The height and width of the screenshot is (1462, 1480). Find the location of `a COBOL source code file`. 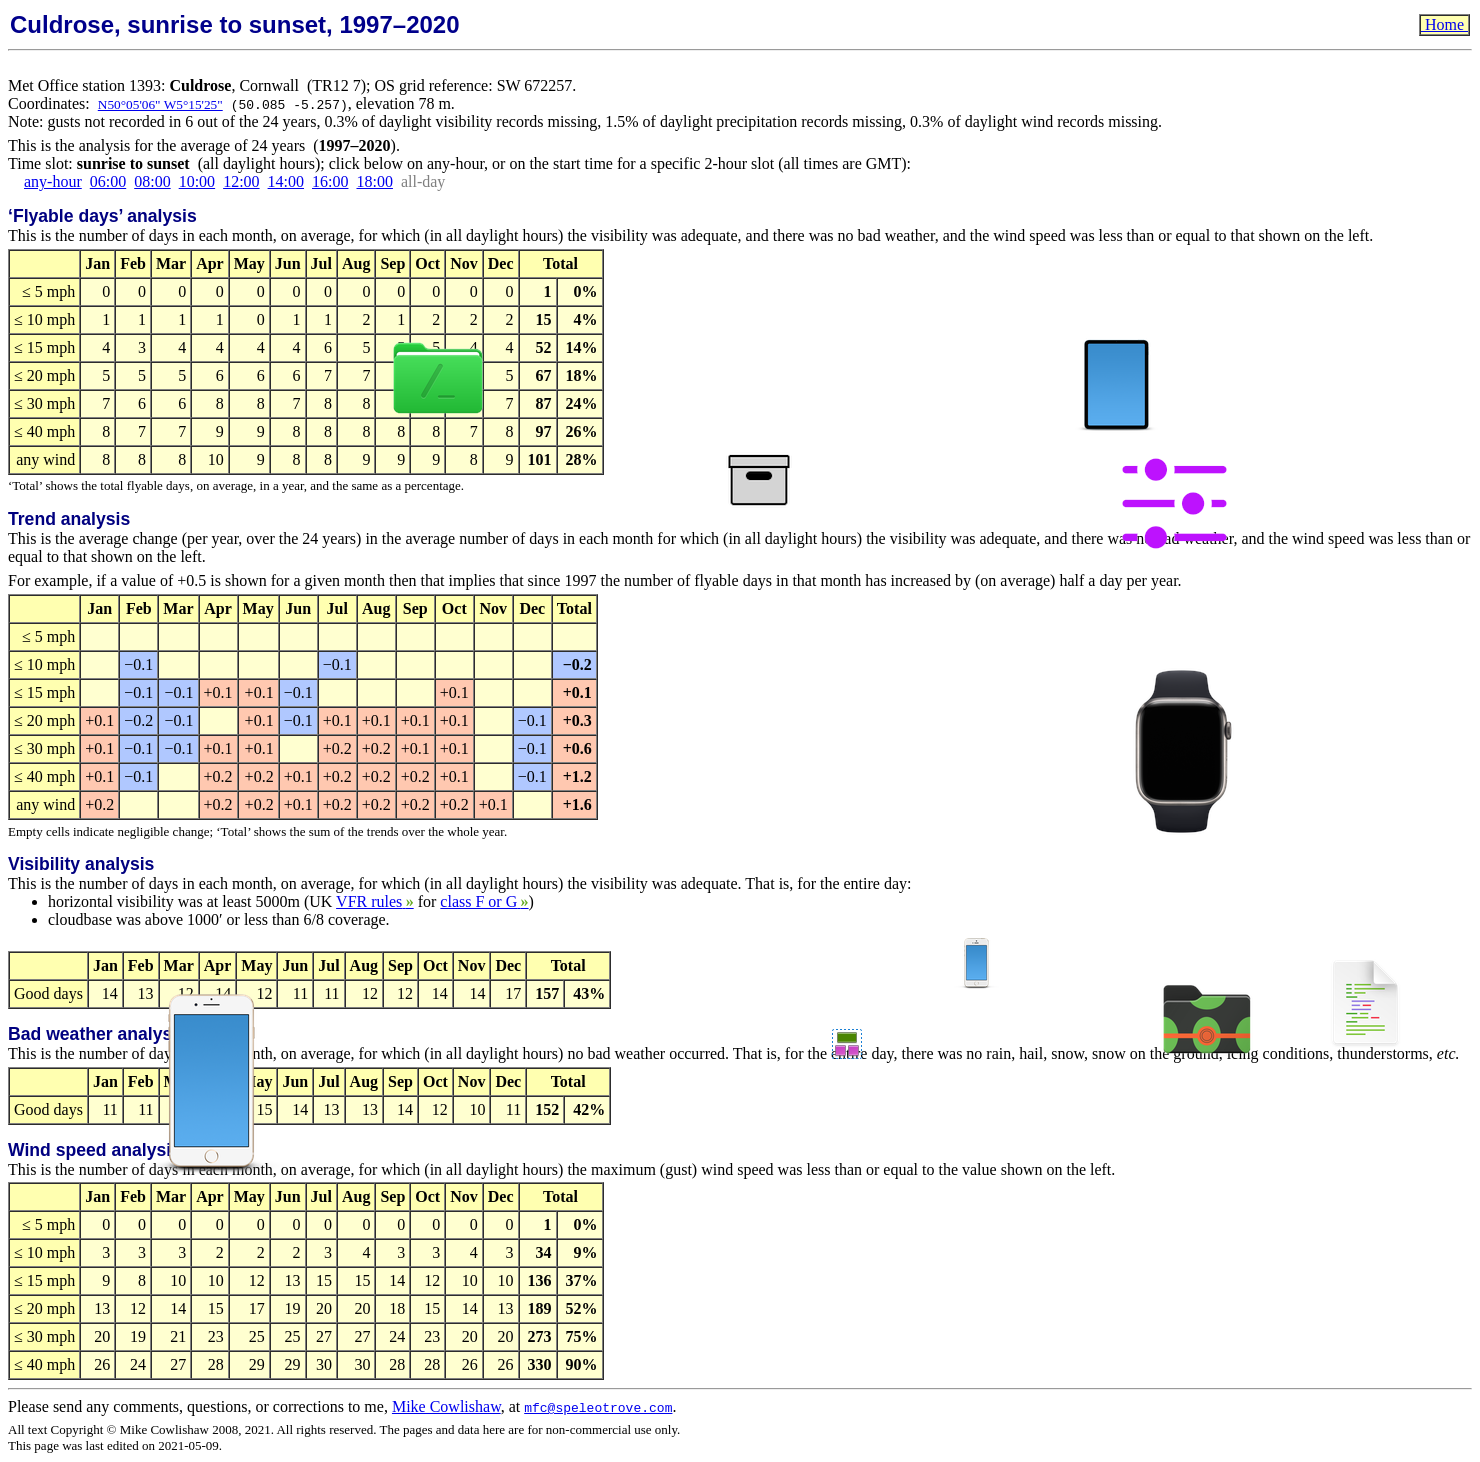

a COBOL source code file is located at coordinates (1365, 1003).